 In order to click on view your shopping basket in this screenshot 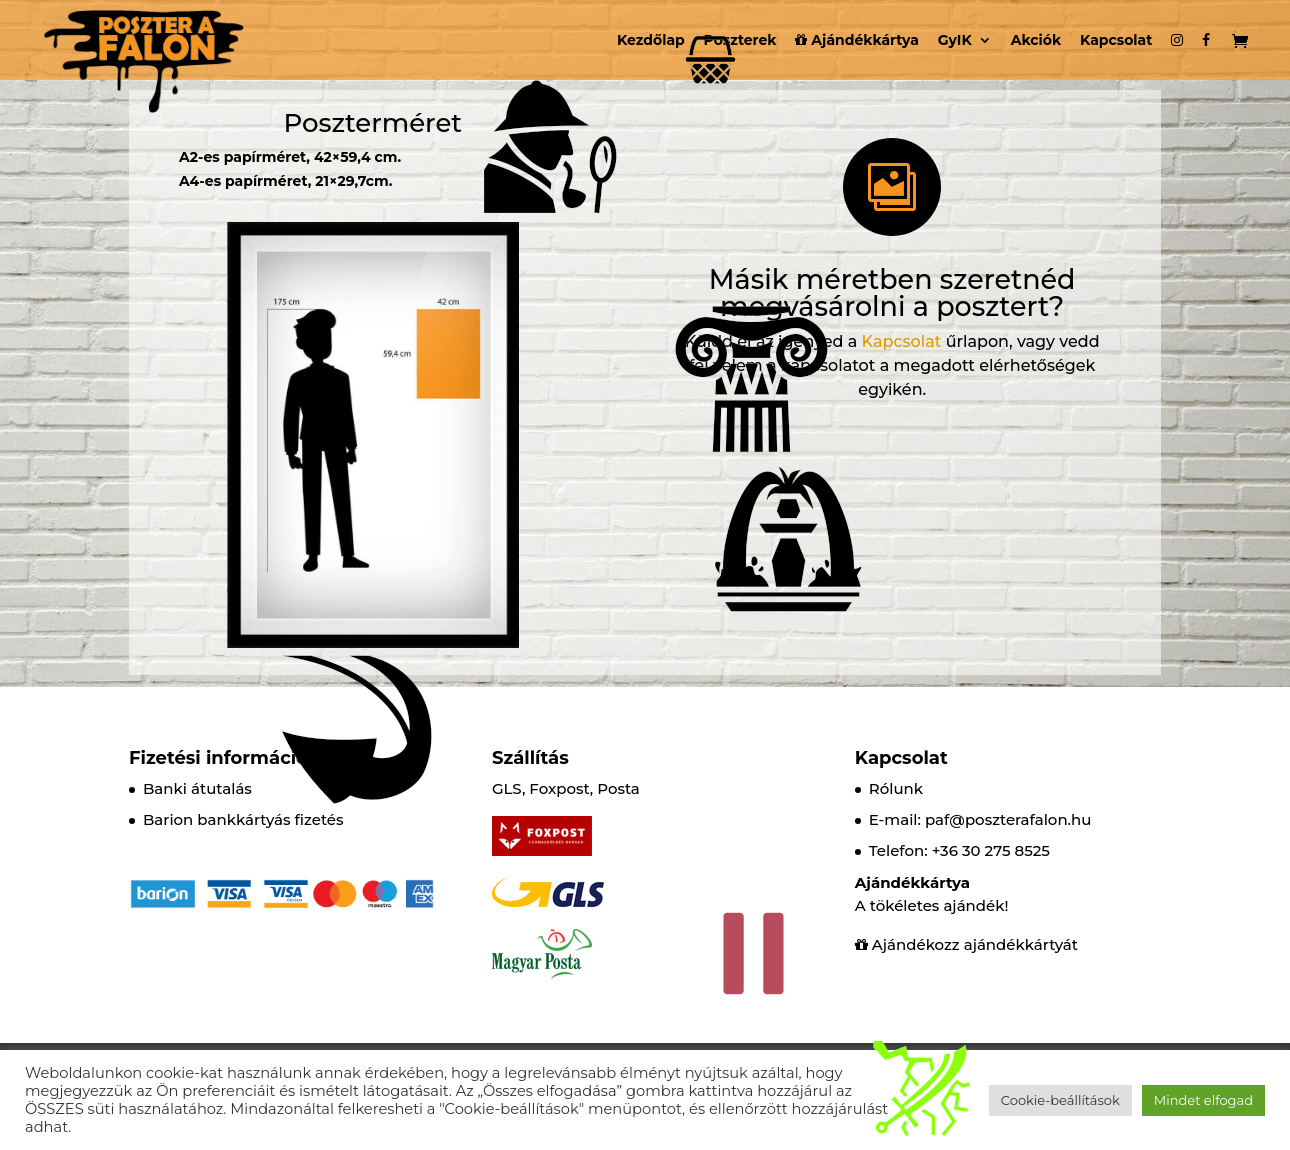, I will do `click(710, 59)`.